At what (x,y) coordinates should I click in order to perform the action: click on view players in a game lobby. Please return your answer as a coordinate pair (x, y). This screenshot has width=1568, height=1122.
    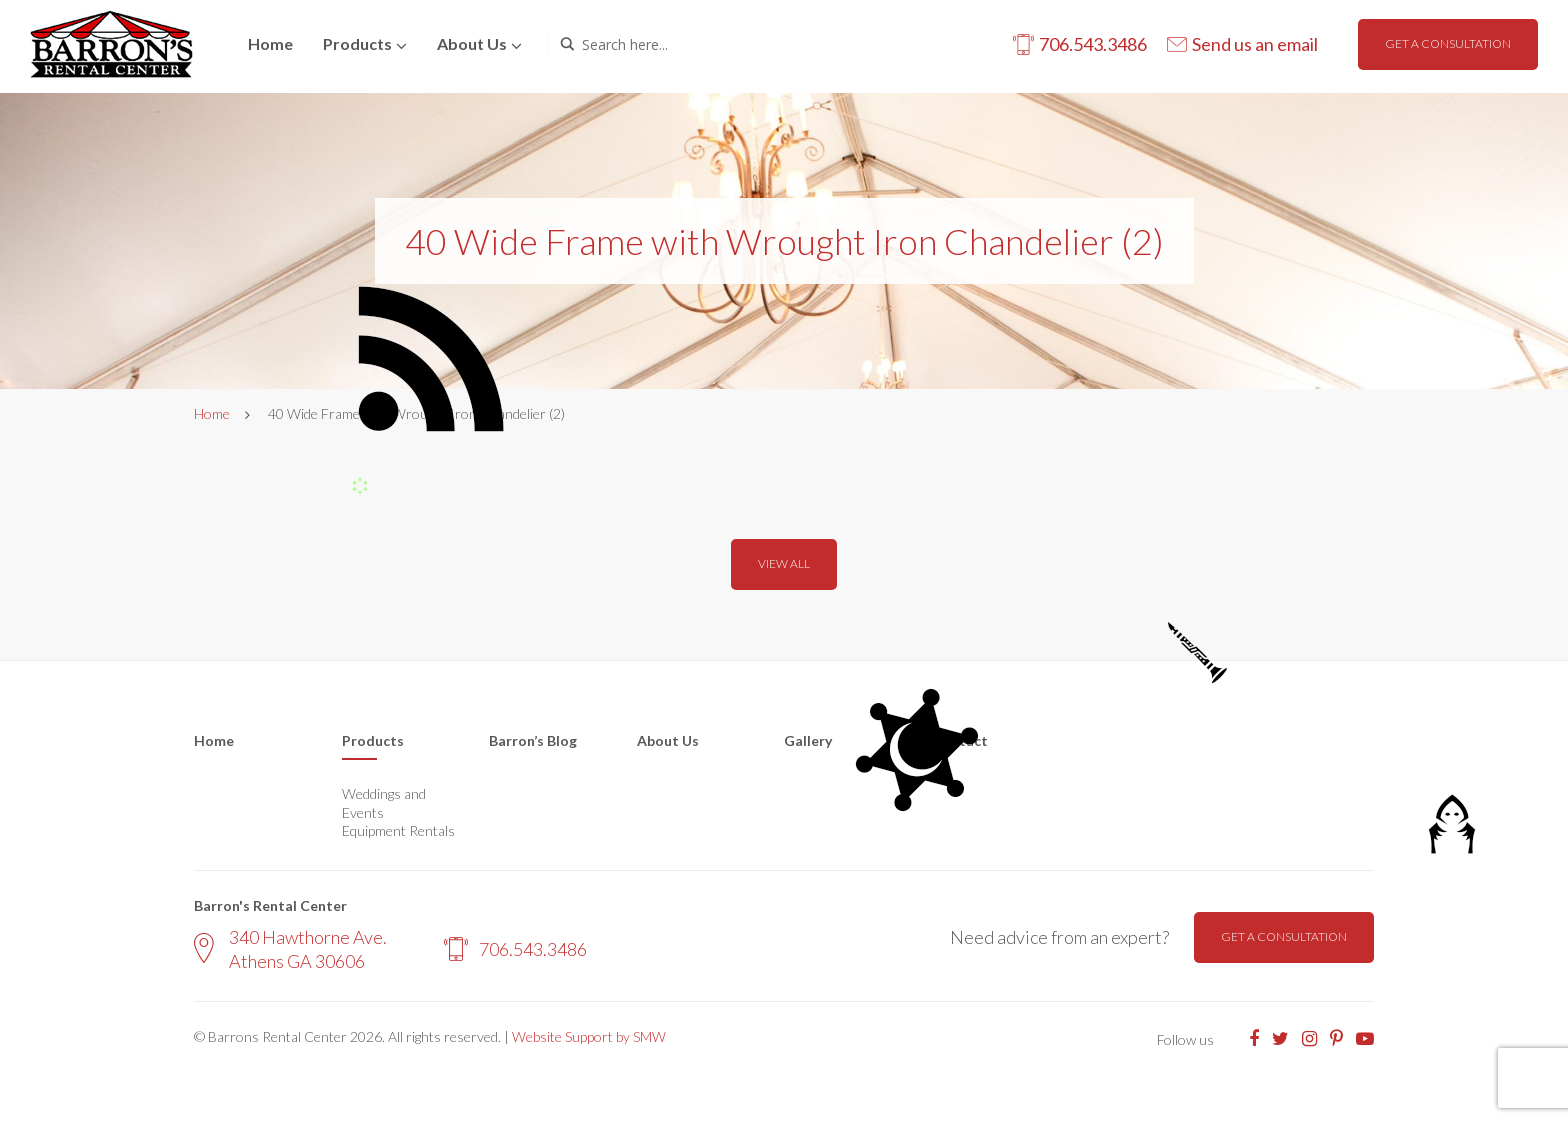
    Looking at the image, I should click on (360, 486).